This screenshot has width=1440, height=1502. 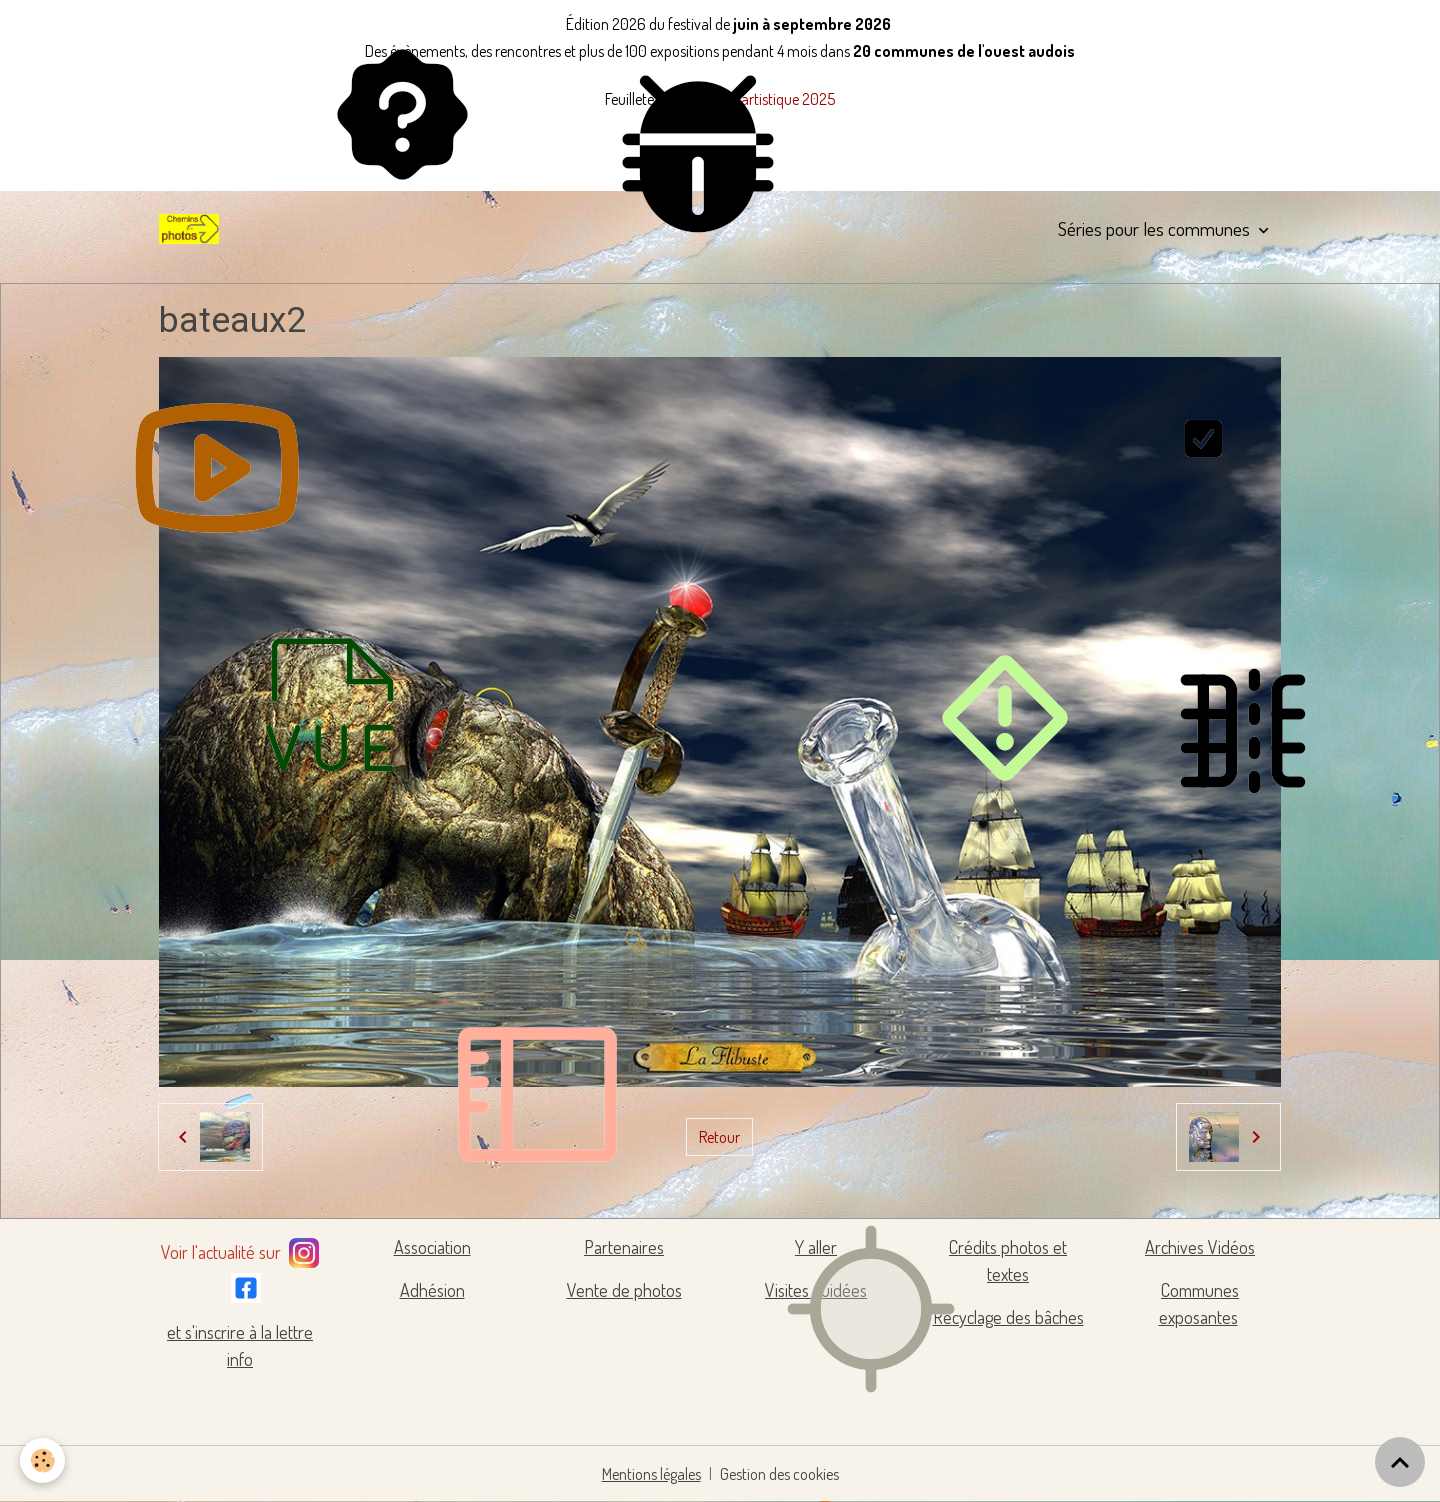 What do you see at coordinates (698, 151) in the screenshot?
I see `report a bug or issue` at bounding box center [698, 151].